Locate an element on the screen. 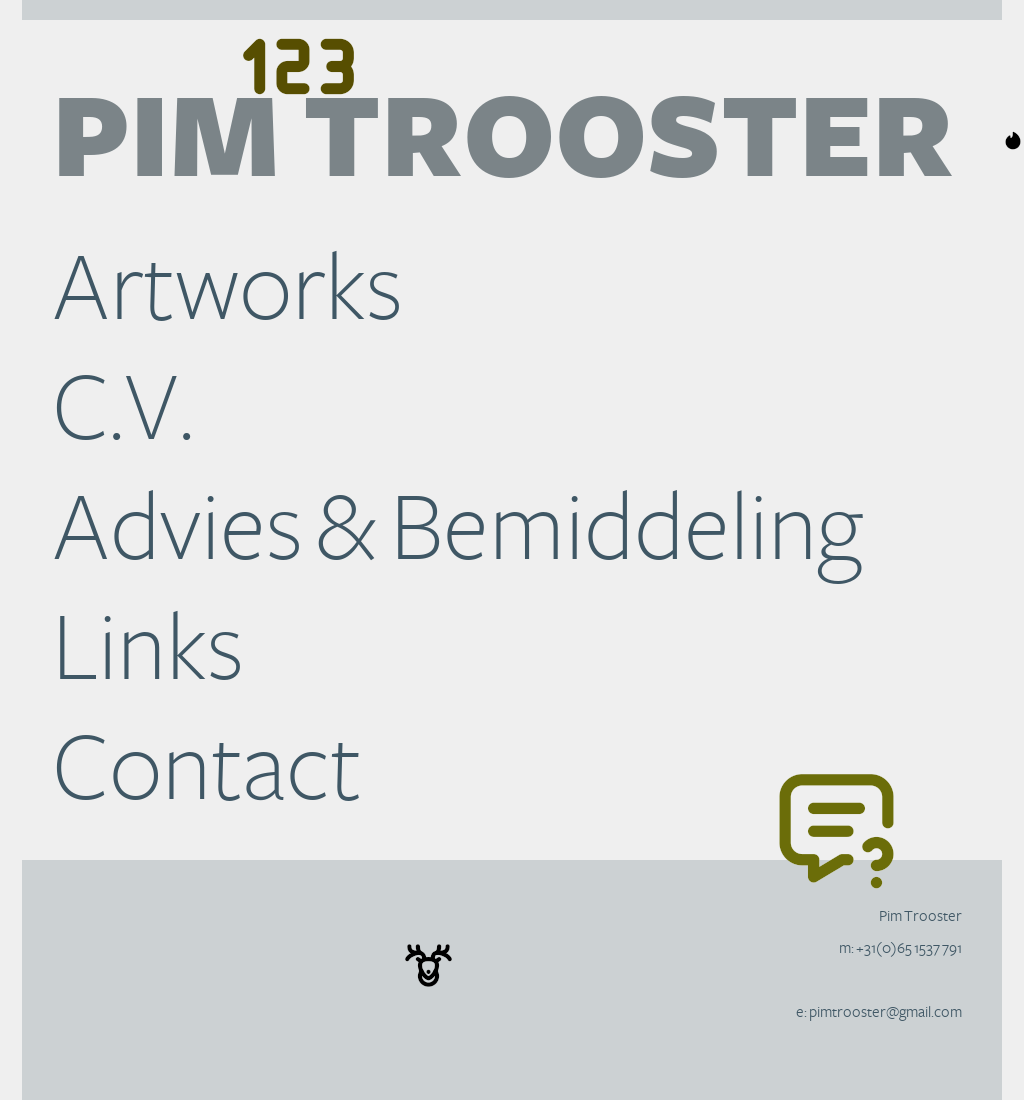 This screenshot has height=1100, width=1024. open tinder dating app is located at coordinates (1013, 141).